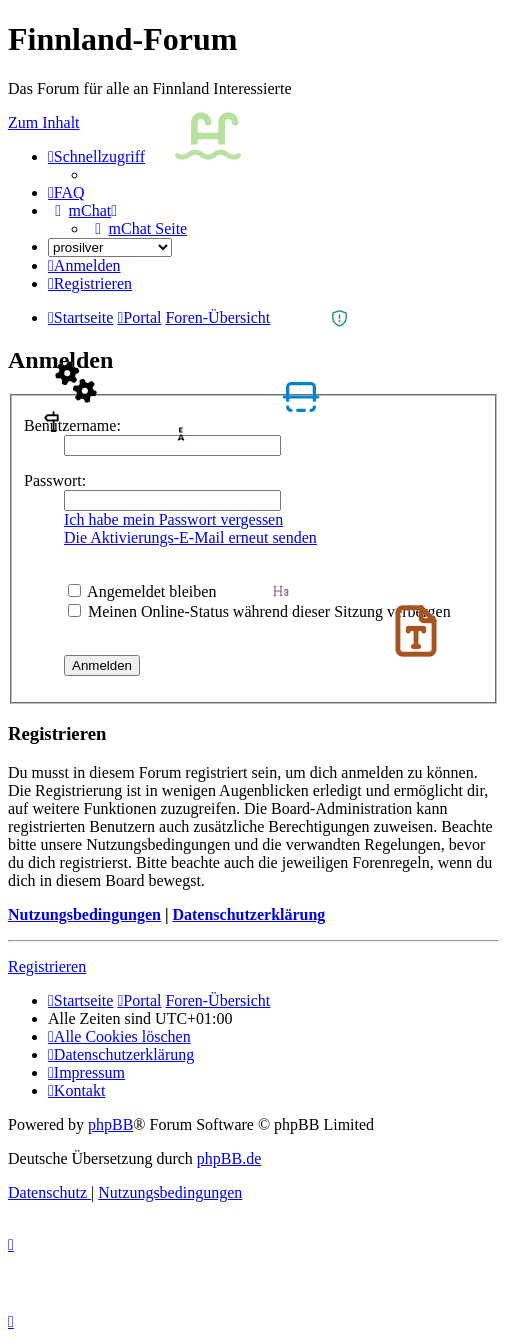  What do you see at coordinates (208, 136) in the screenshot?
I see `access swimming pool facilities` at bounding box center [208, 136].